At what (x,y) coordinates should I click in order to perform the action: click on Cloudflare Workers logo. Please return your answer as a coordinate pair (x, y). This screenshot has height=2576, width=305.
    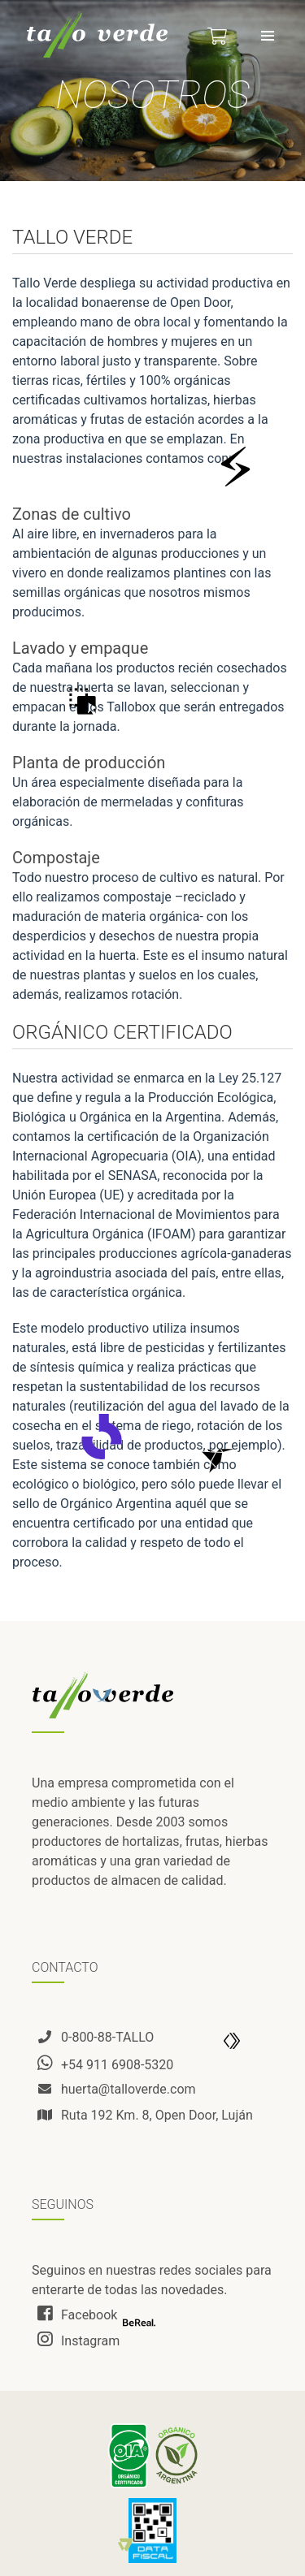
    Looking at the image, I should click on (232, 2041).